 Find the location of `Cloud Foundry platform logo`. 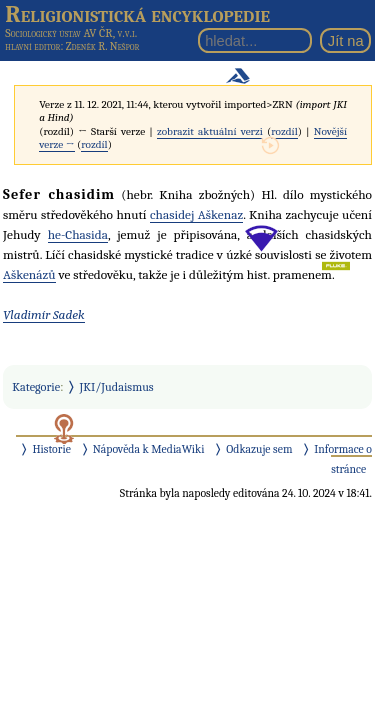

Cloud Foundry platform logo is located at coordinates (64, 429).